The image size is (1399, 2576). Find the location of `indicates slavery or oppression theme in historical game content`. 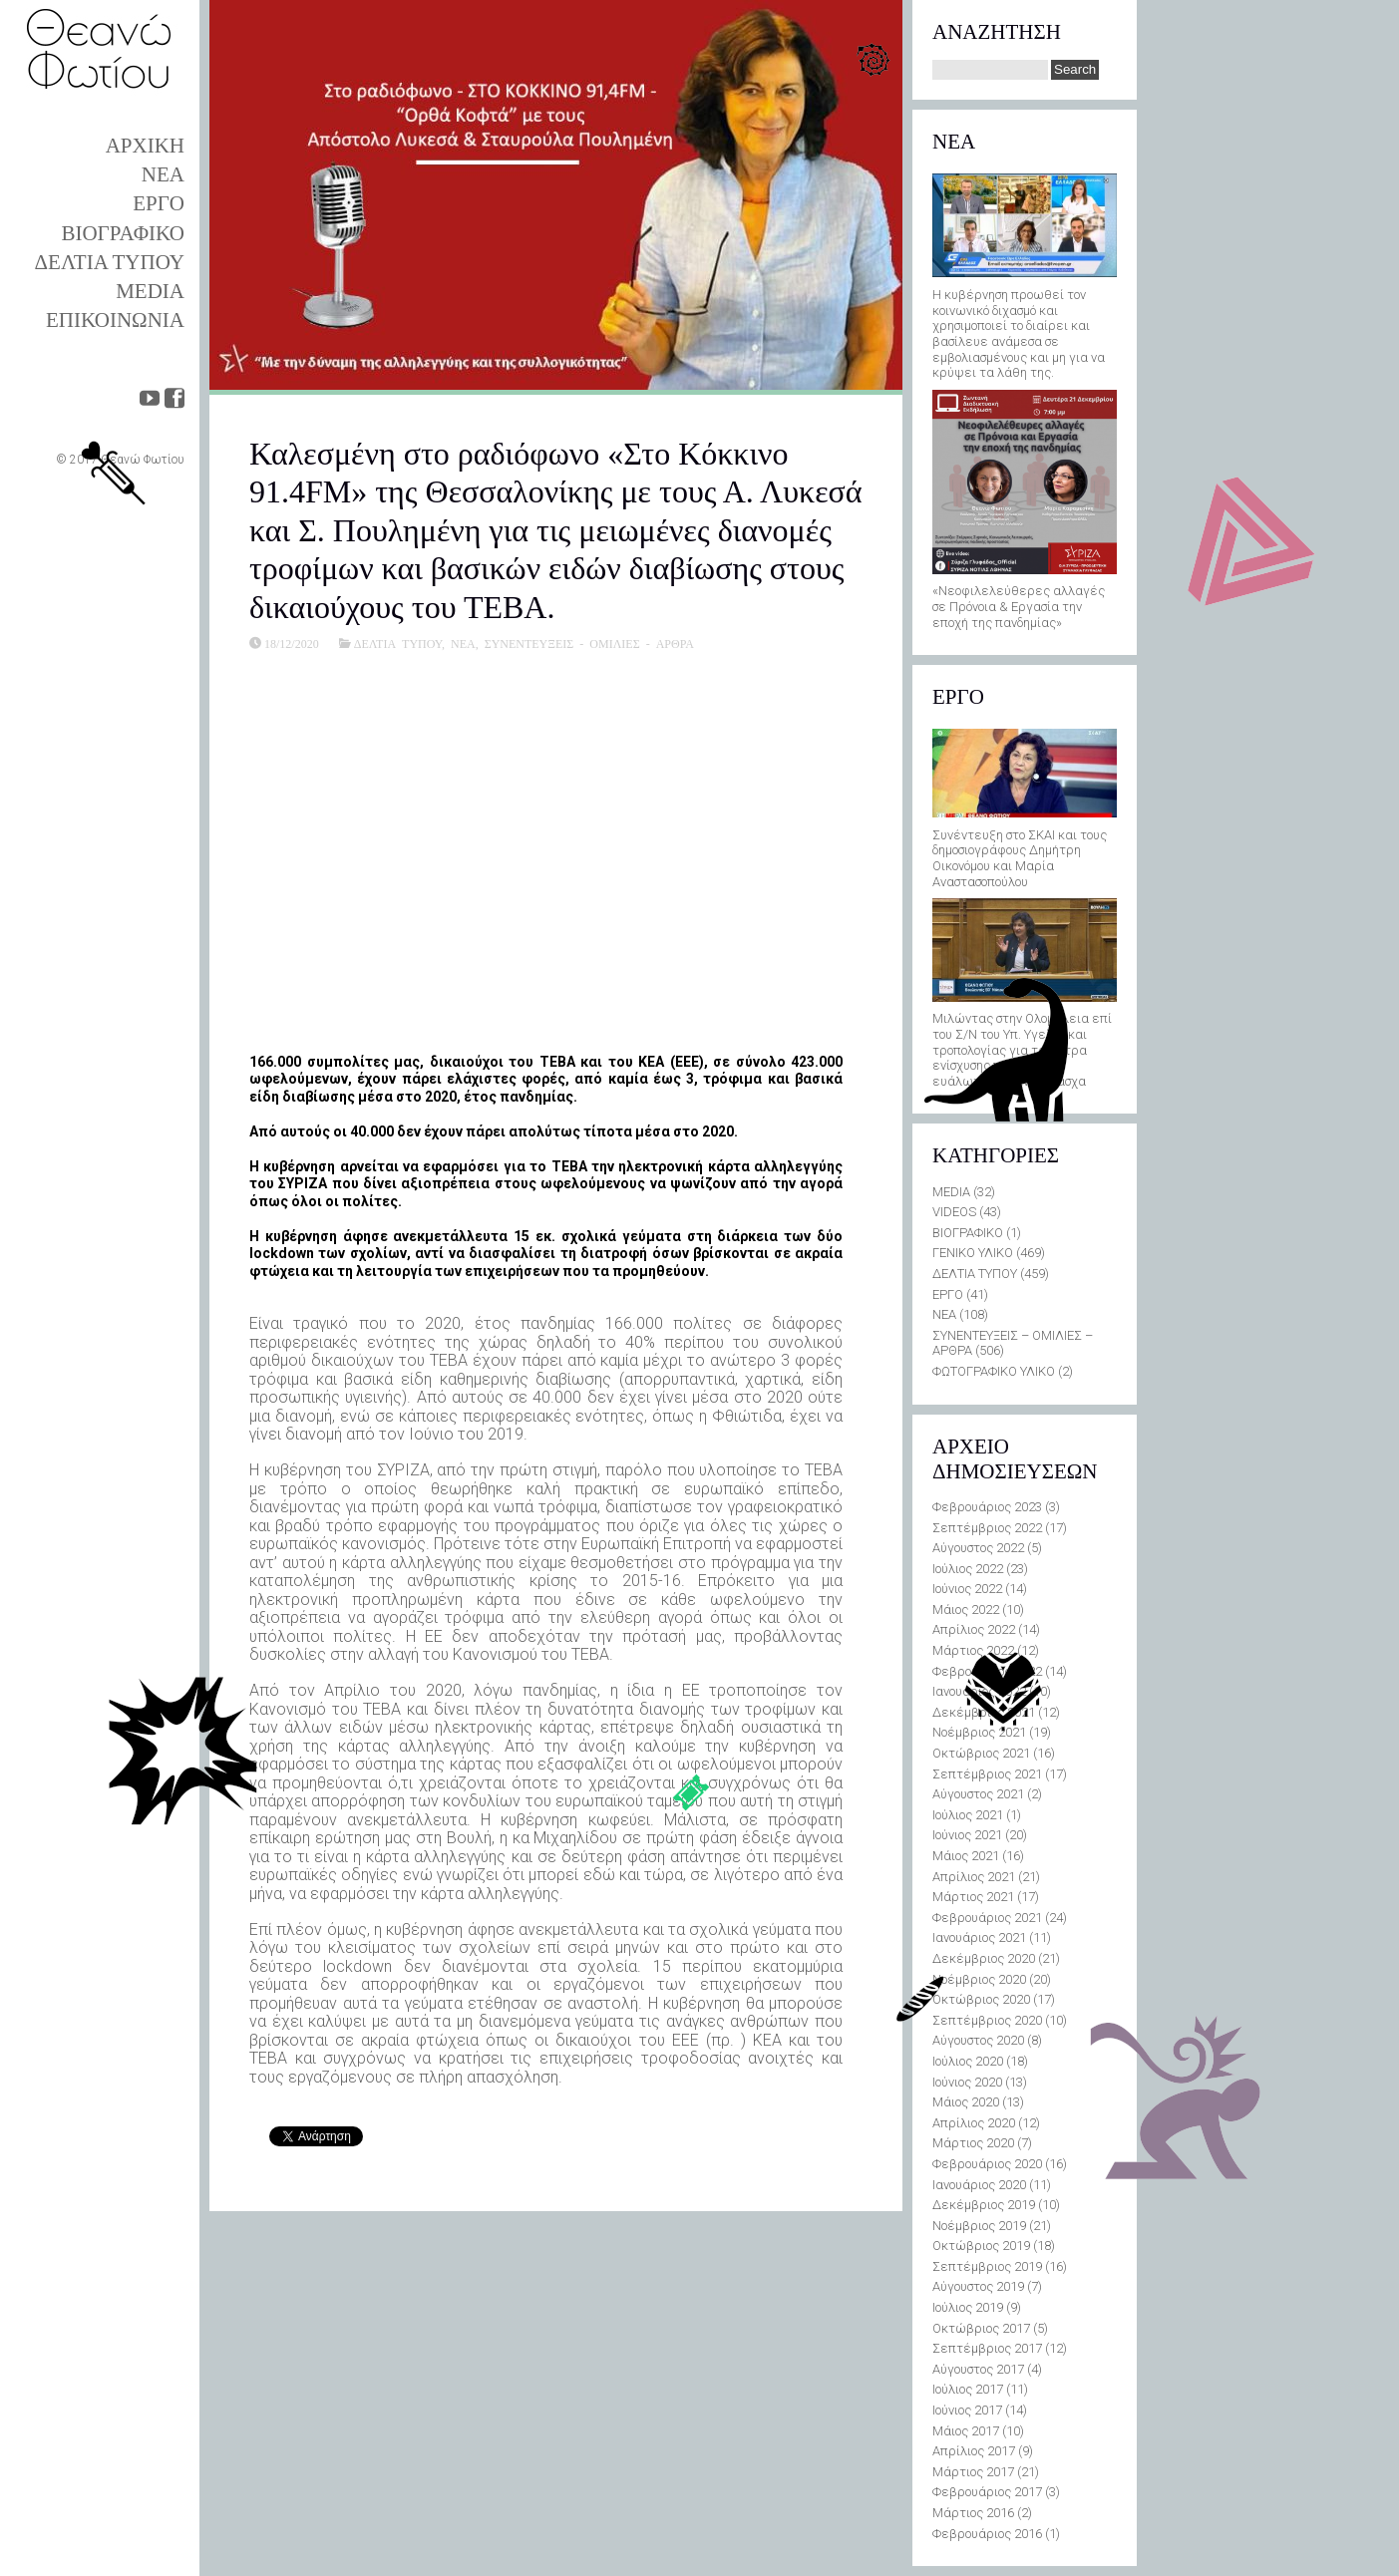

indicates slavery or oppression theme in historical game content is located at coordinates (1175, 2093).